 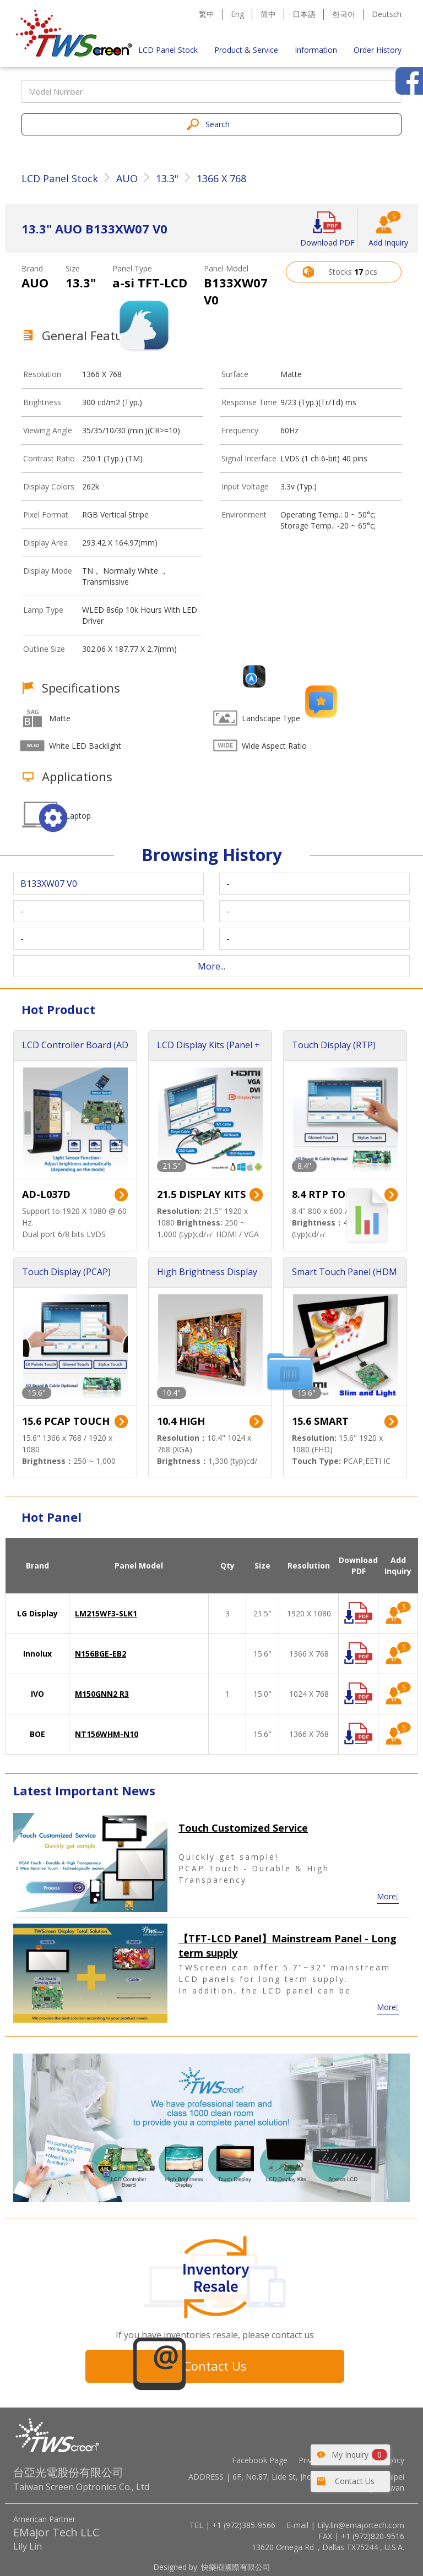 I want to click on a CoffeeScript source code file, so click(x=106, y=2173).